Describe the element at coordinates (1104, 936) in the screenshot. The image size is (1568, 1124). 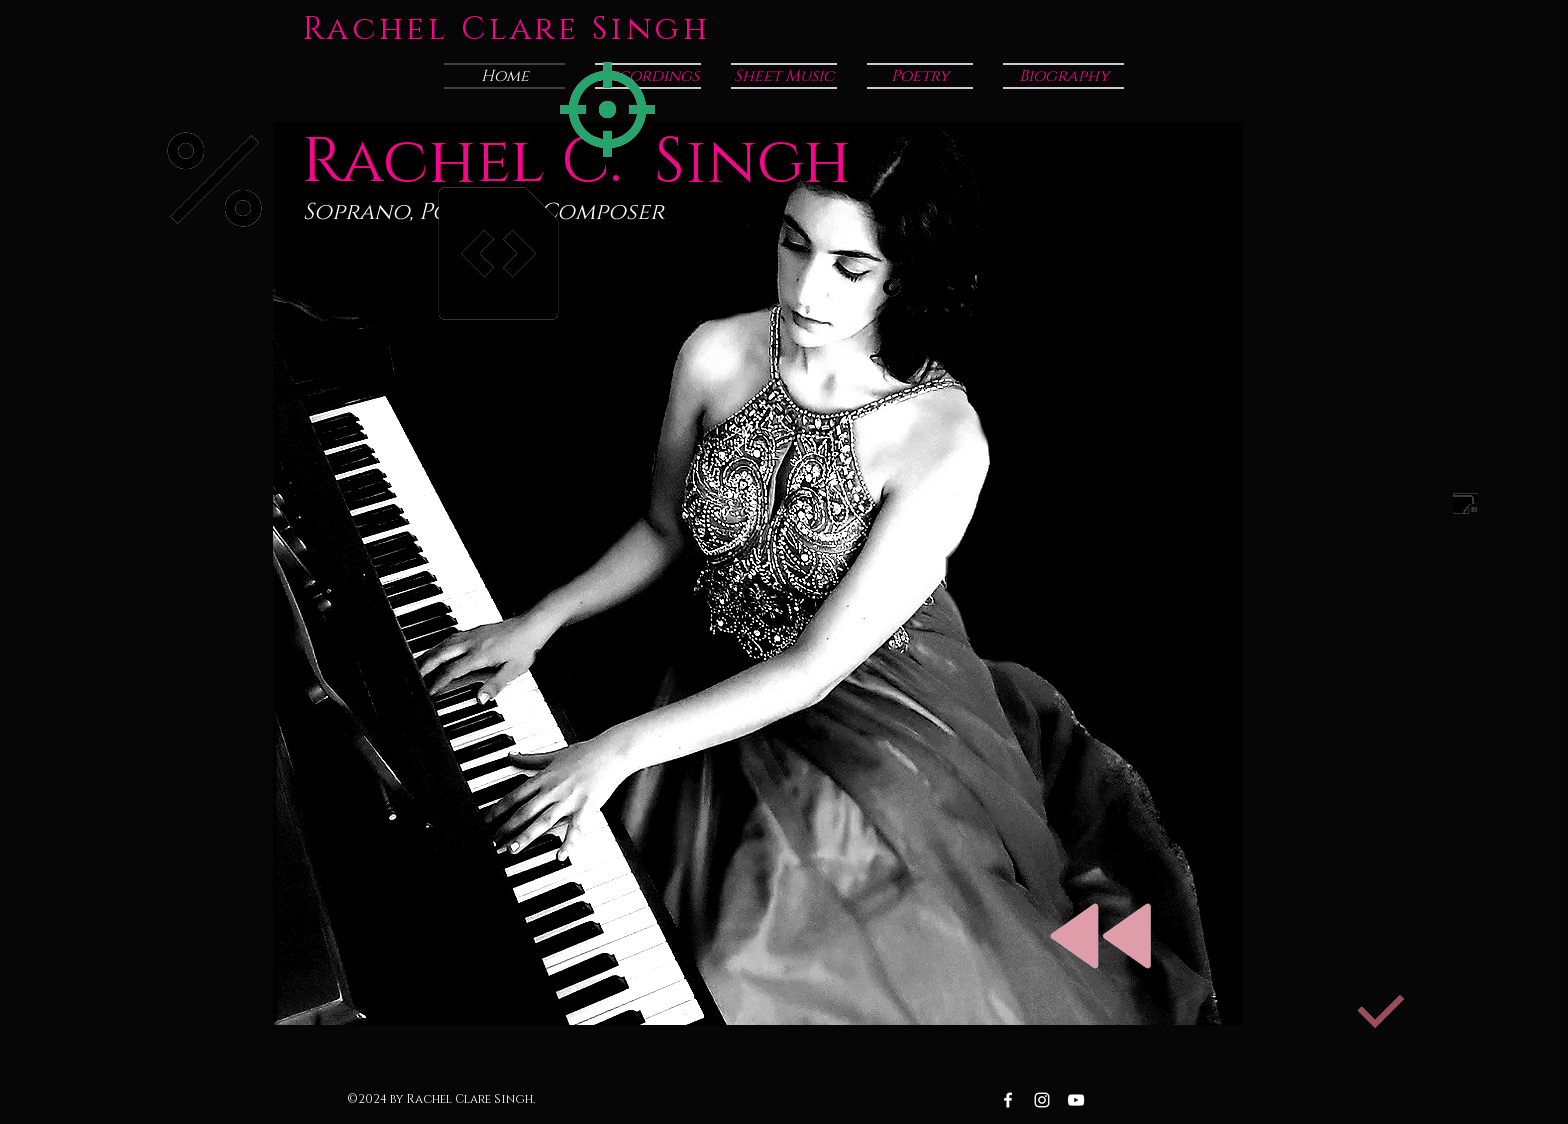
I see `rewind or skip backward in media playback` at that location.